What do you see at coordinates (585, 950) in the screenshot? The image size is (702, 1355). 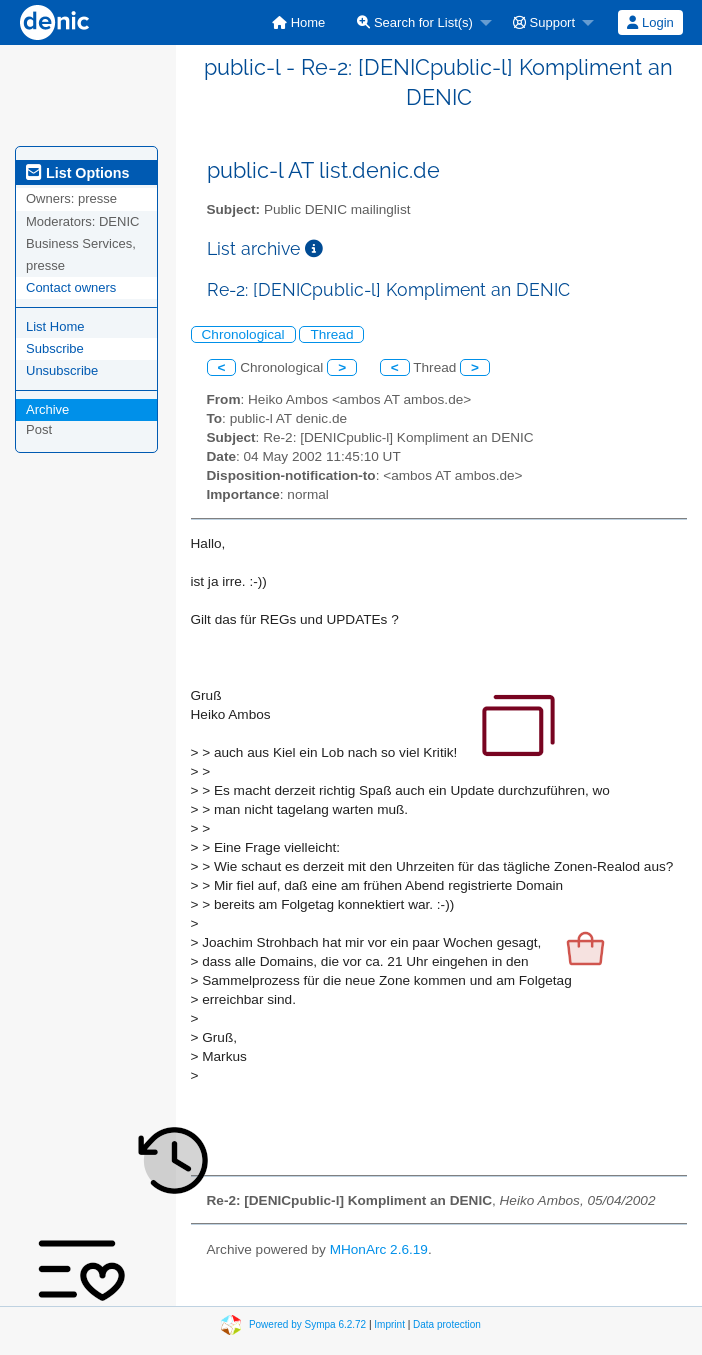 I see `view your shopping bag` at bounding box center [585, 950].